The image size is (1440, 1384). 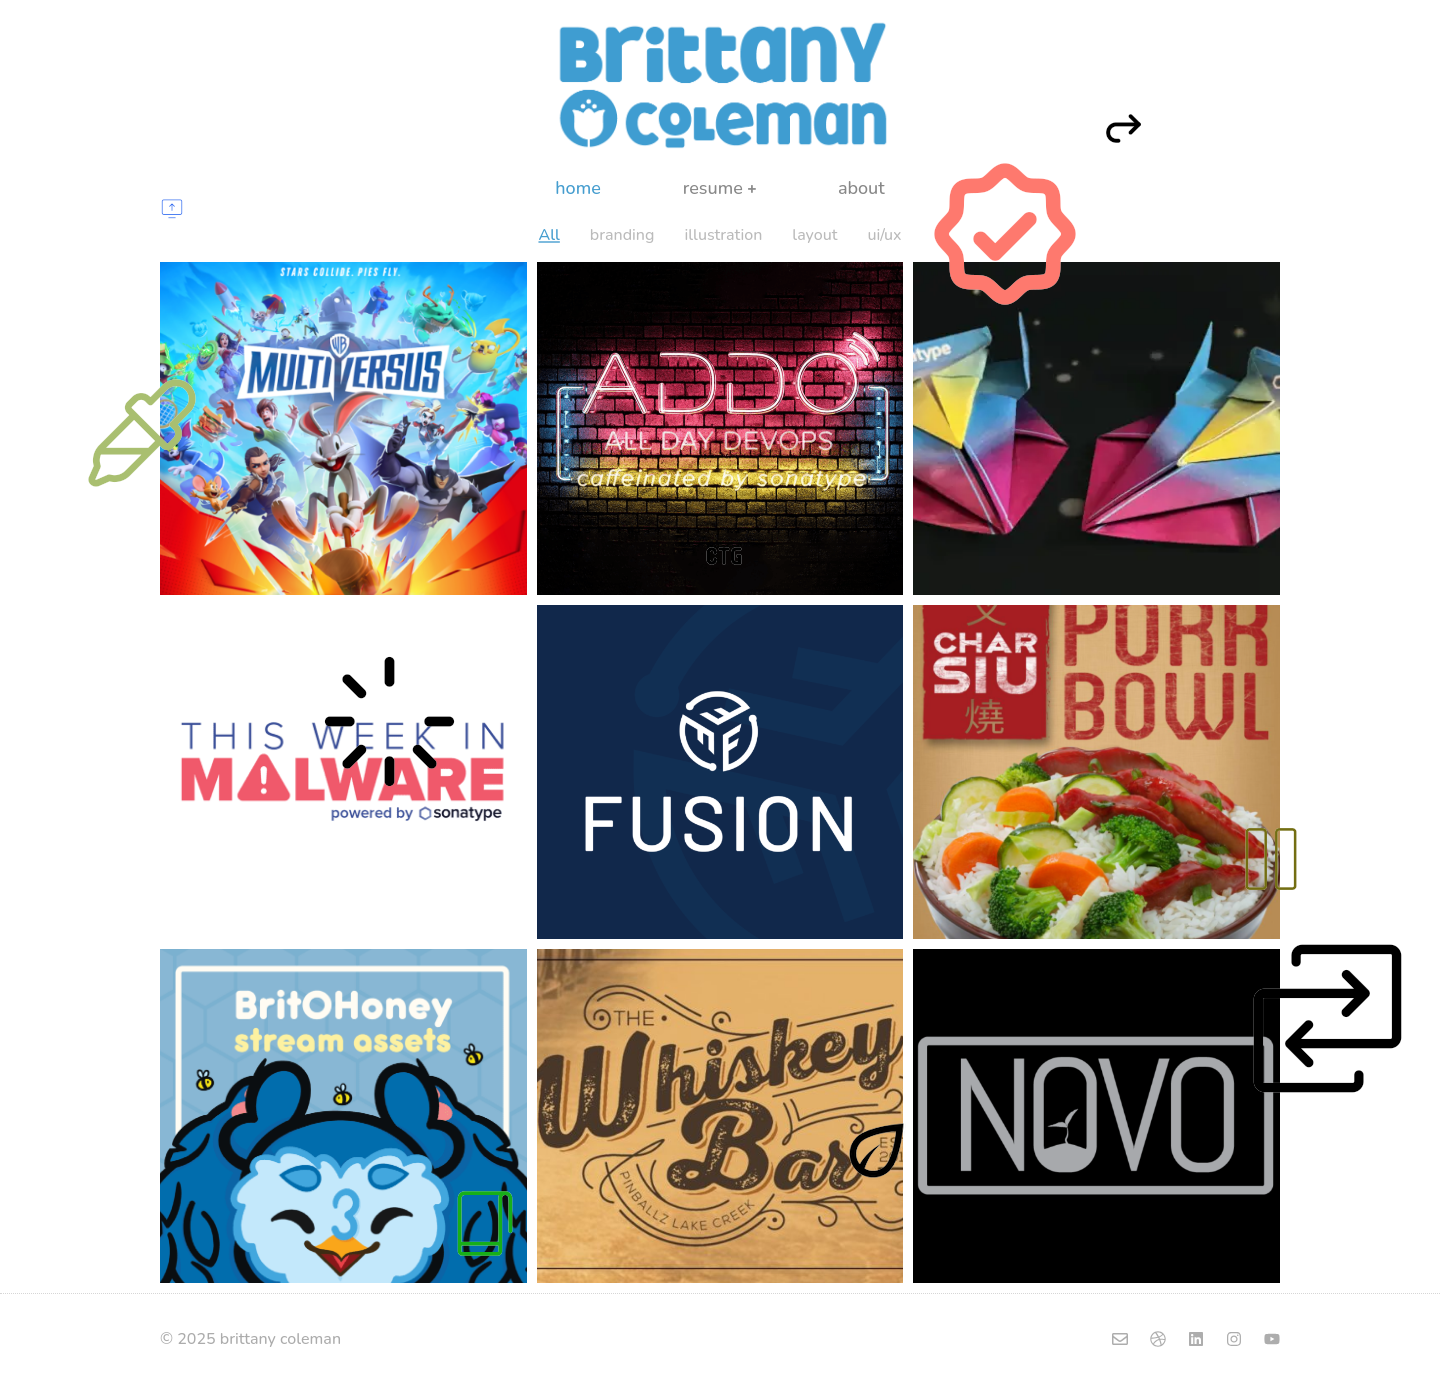 What do you see at coordinates (1005, 234) in the screenshot?
I see `indicates verified or authenticated status` at bounding box center [1005, 234].